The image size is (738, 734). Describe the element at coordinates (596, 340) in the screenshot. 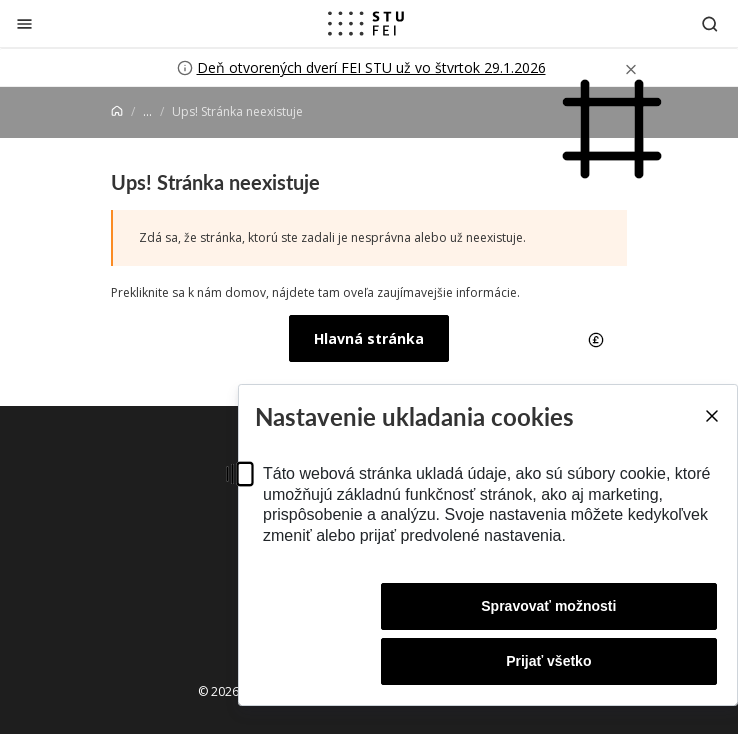

I see `view balance in british pounds` at that location.